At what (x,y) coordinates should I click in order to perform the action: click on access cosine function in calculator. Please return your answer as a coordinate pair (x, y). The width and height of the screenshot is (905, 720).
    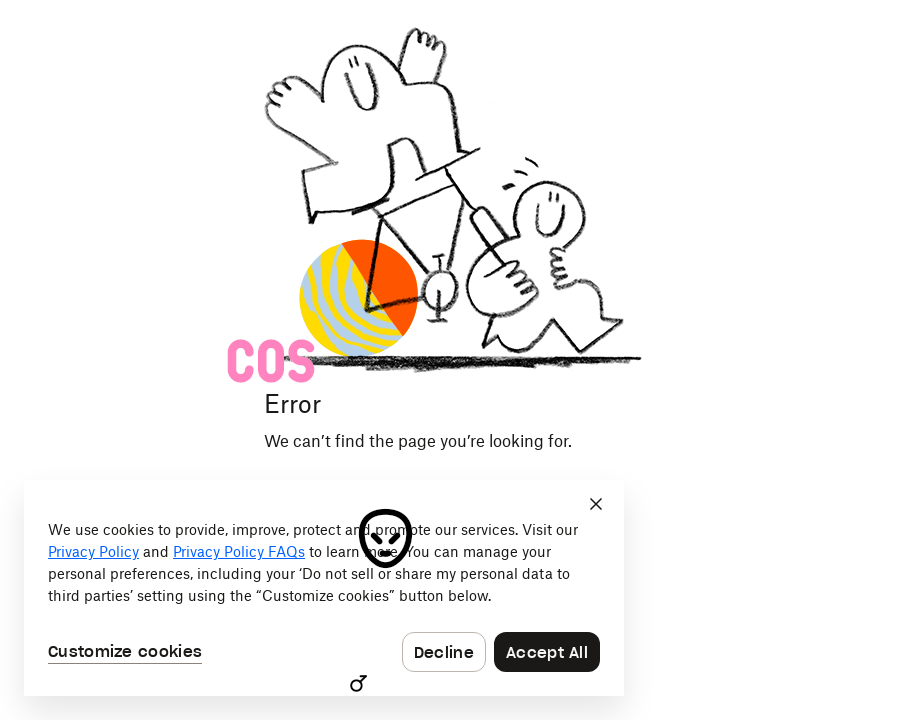
    Looking at the image, I should click on (271, 361).